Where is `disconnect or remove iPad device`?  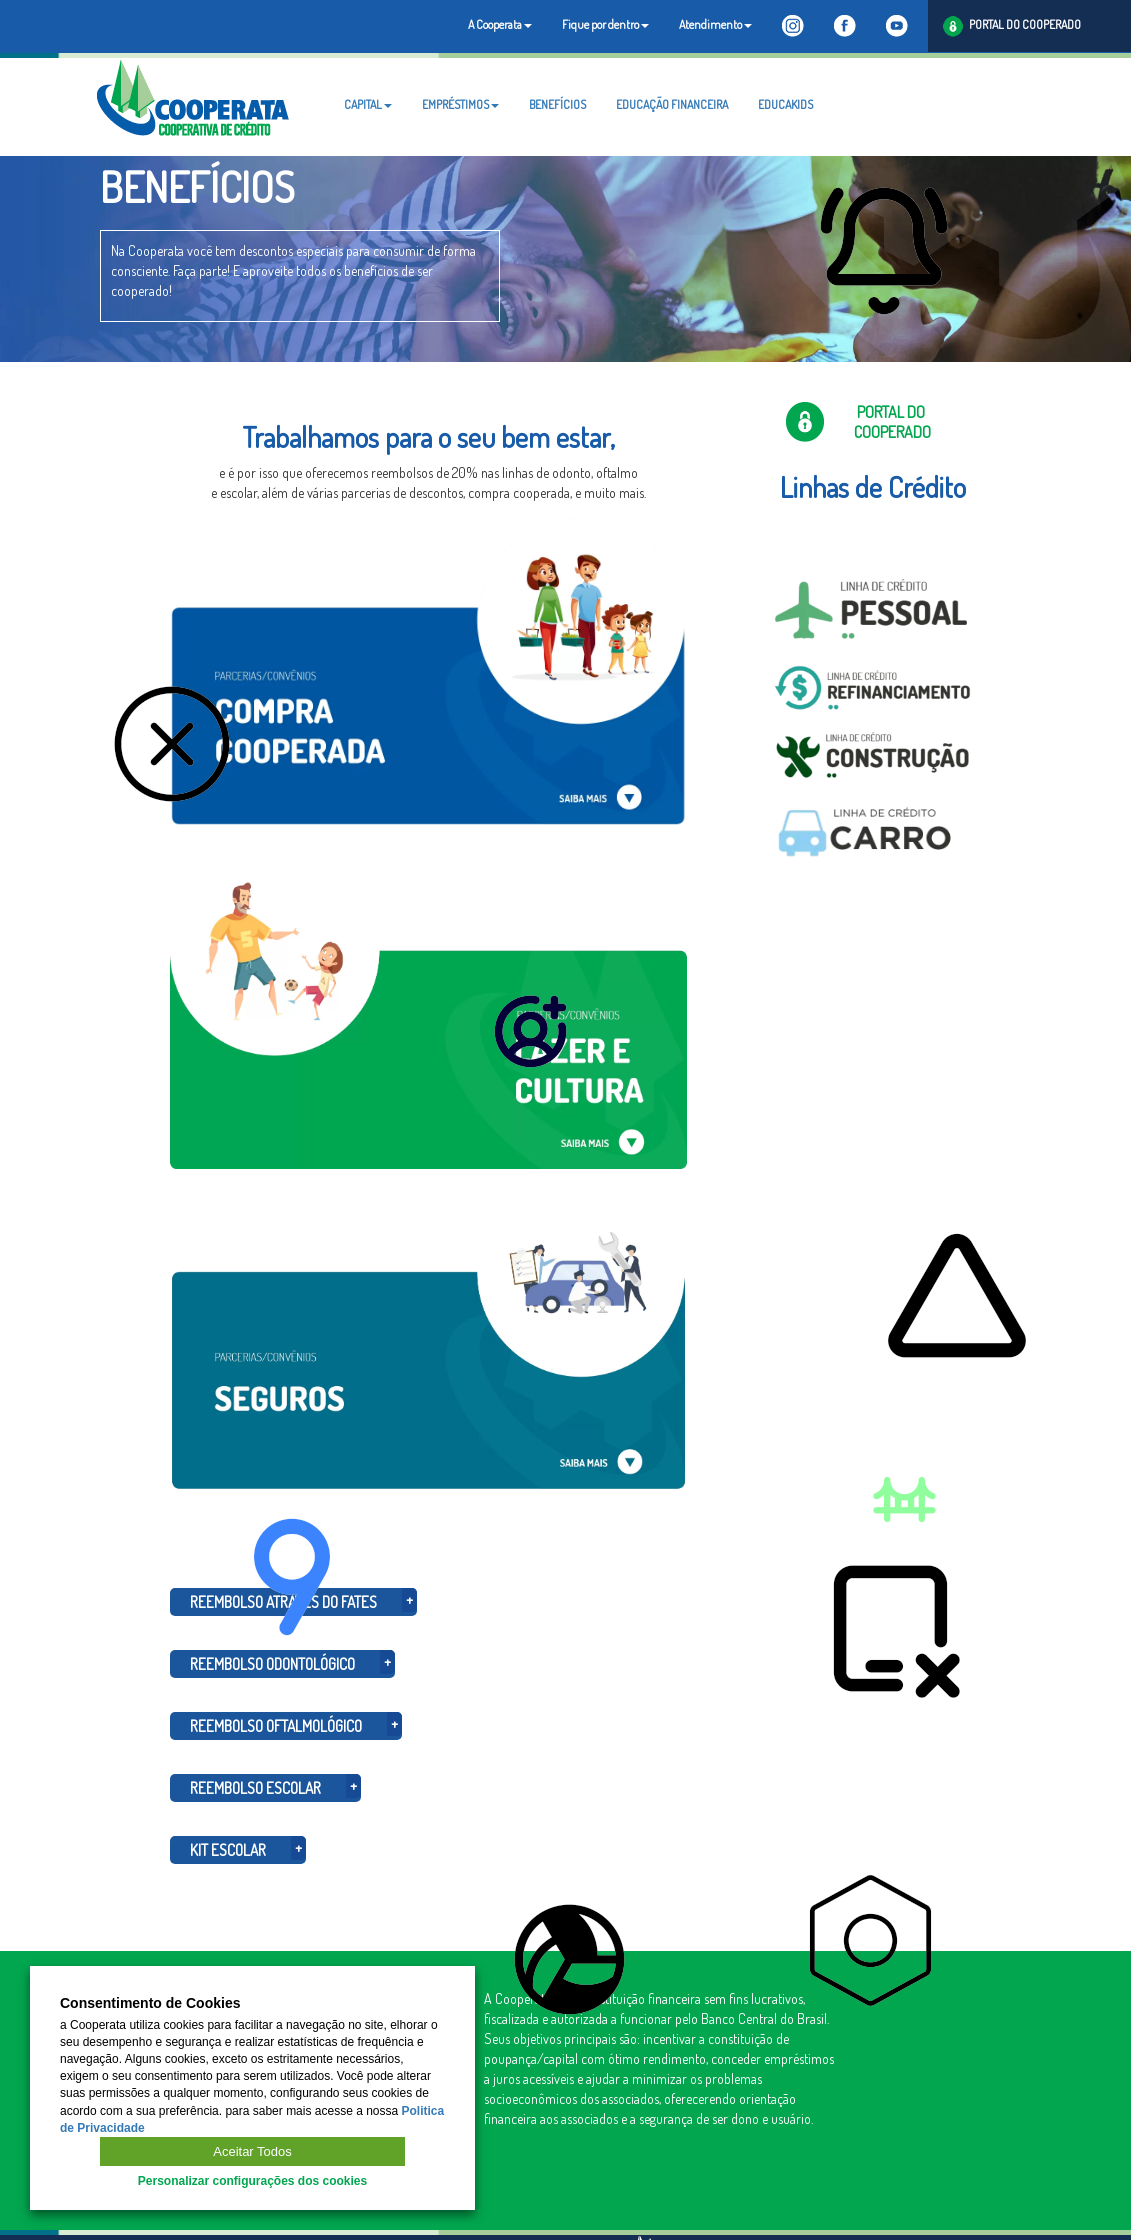
disconnect or remove iPad device is located at coordinates (890, 1628).